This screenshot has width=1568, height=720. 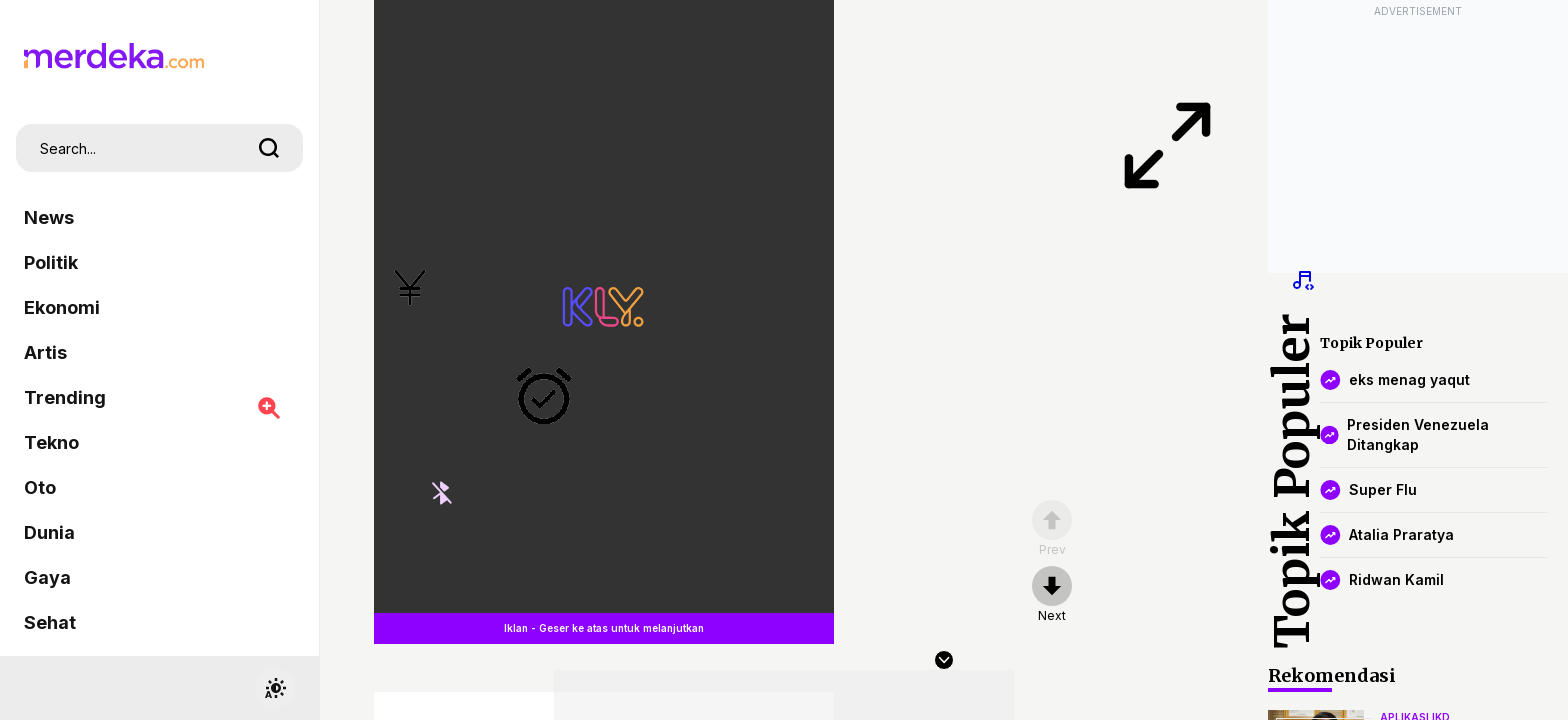 I want to click on view prices in Japanese yen, so click(x=410, y=287).